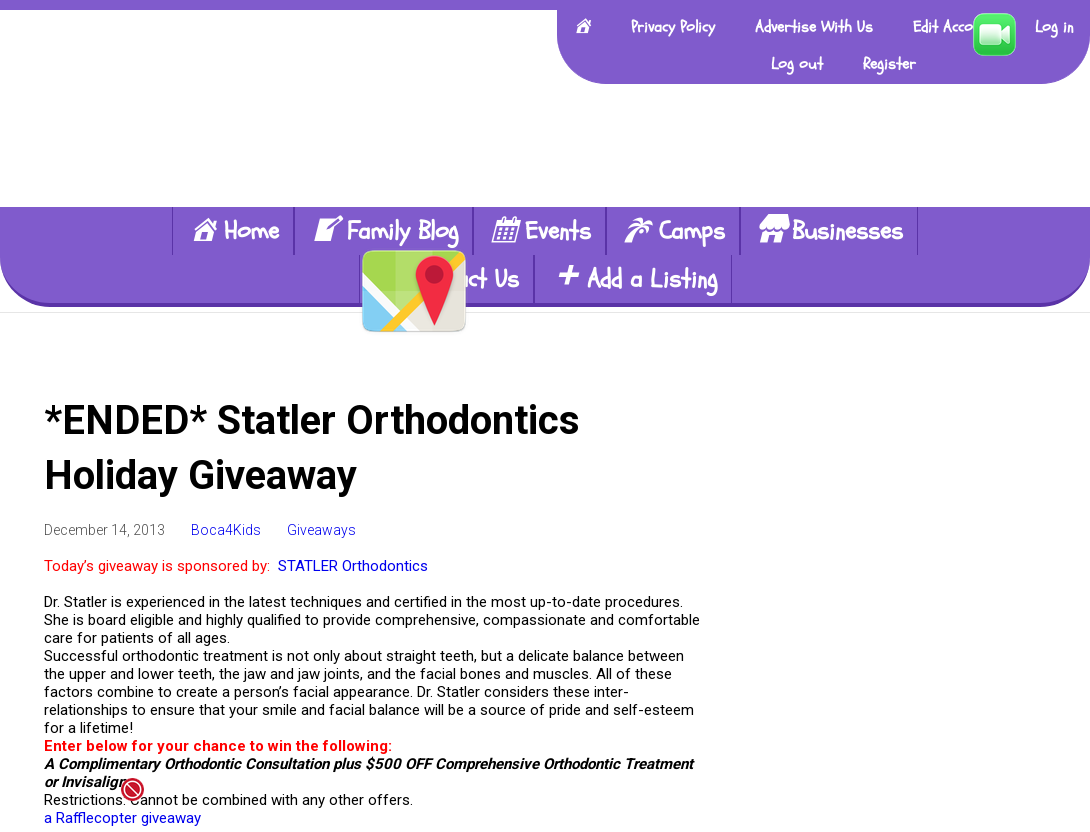 This screenshot has width=1090, height=832. I want to click on open the maps application, so click(414, 291).